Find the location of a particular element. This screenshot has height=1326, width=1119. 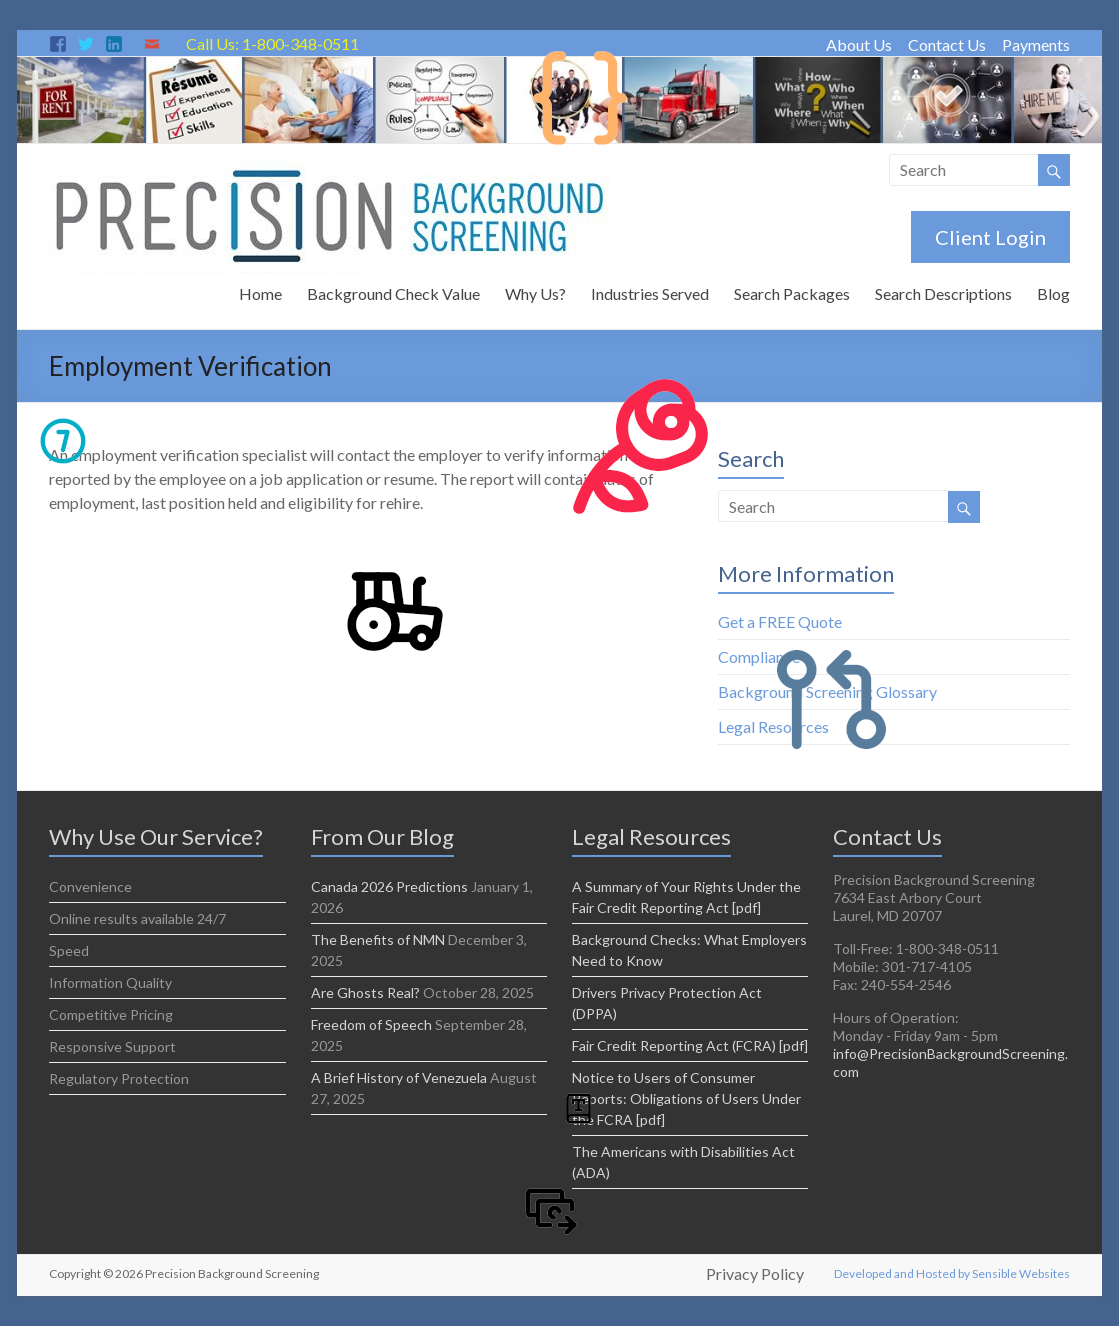

transfer funds between accounts is located at coordinates (550, 1208).